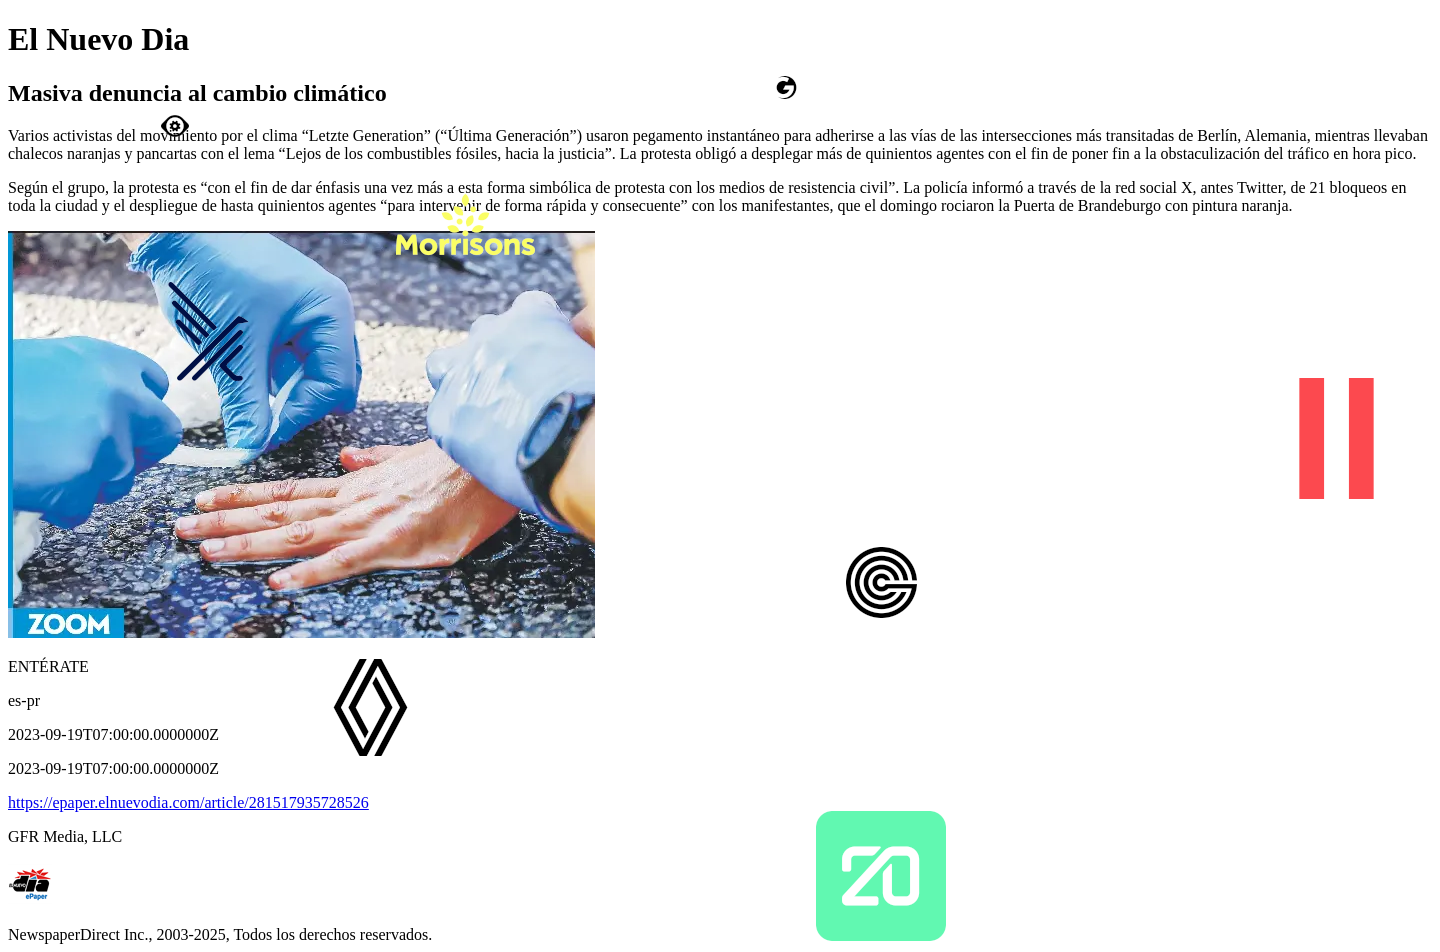 The height and width of the screenshot is (952, 1440). Describe the element at coordinates (465, 224) in the screenshot. I see `morrisons supermarket app or website` at that location.